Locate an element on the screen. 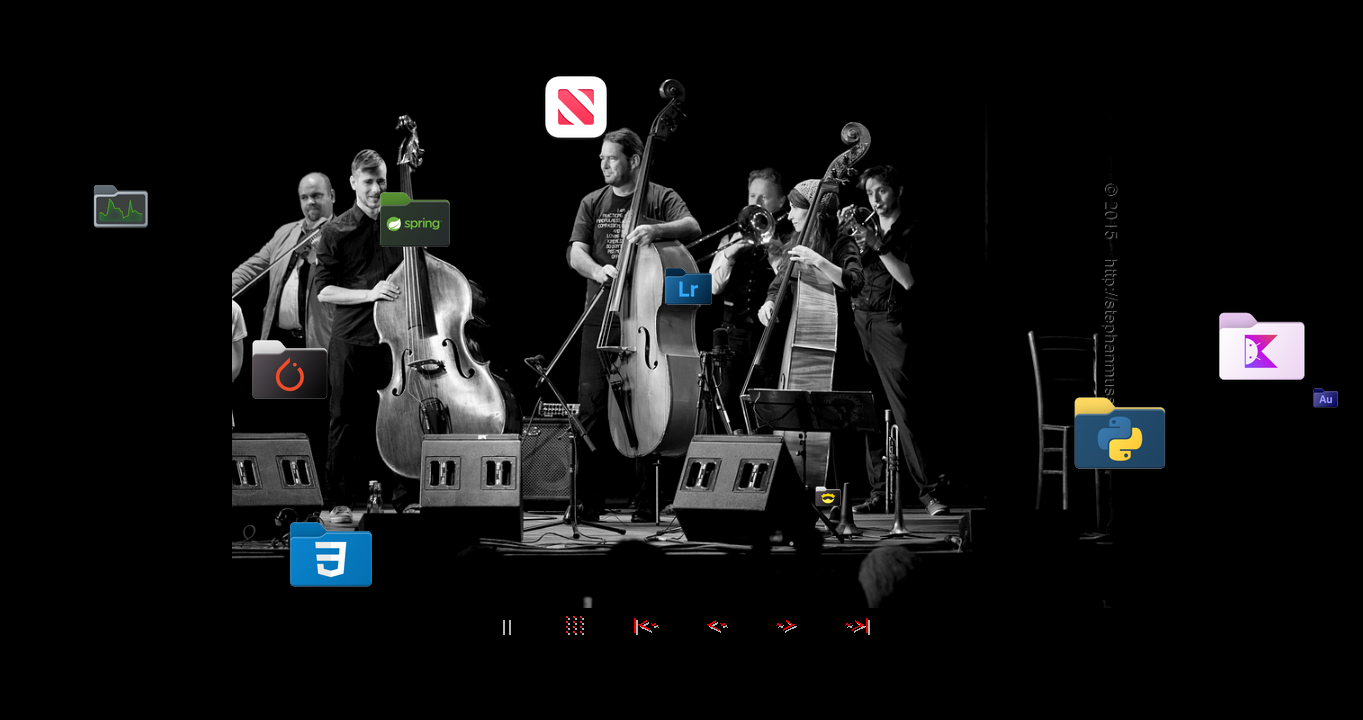  open CSS files folder is located at coordinates (330, 556).